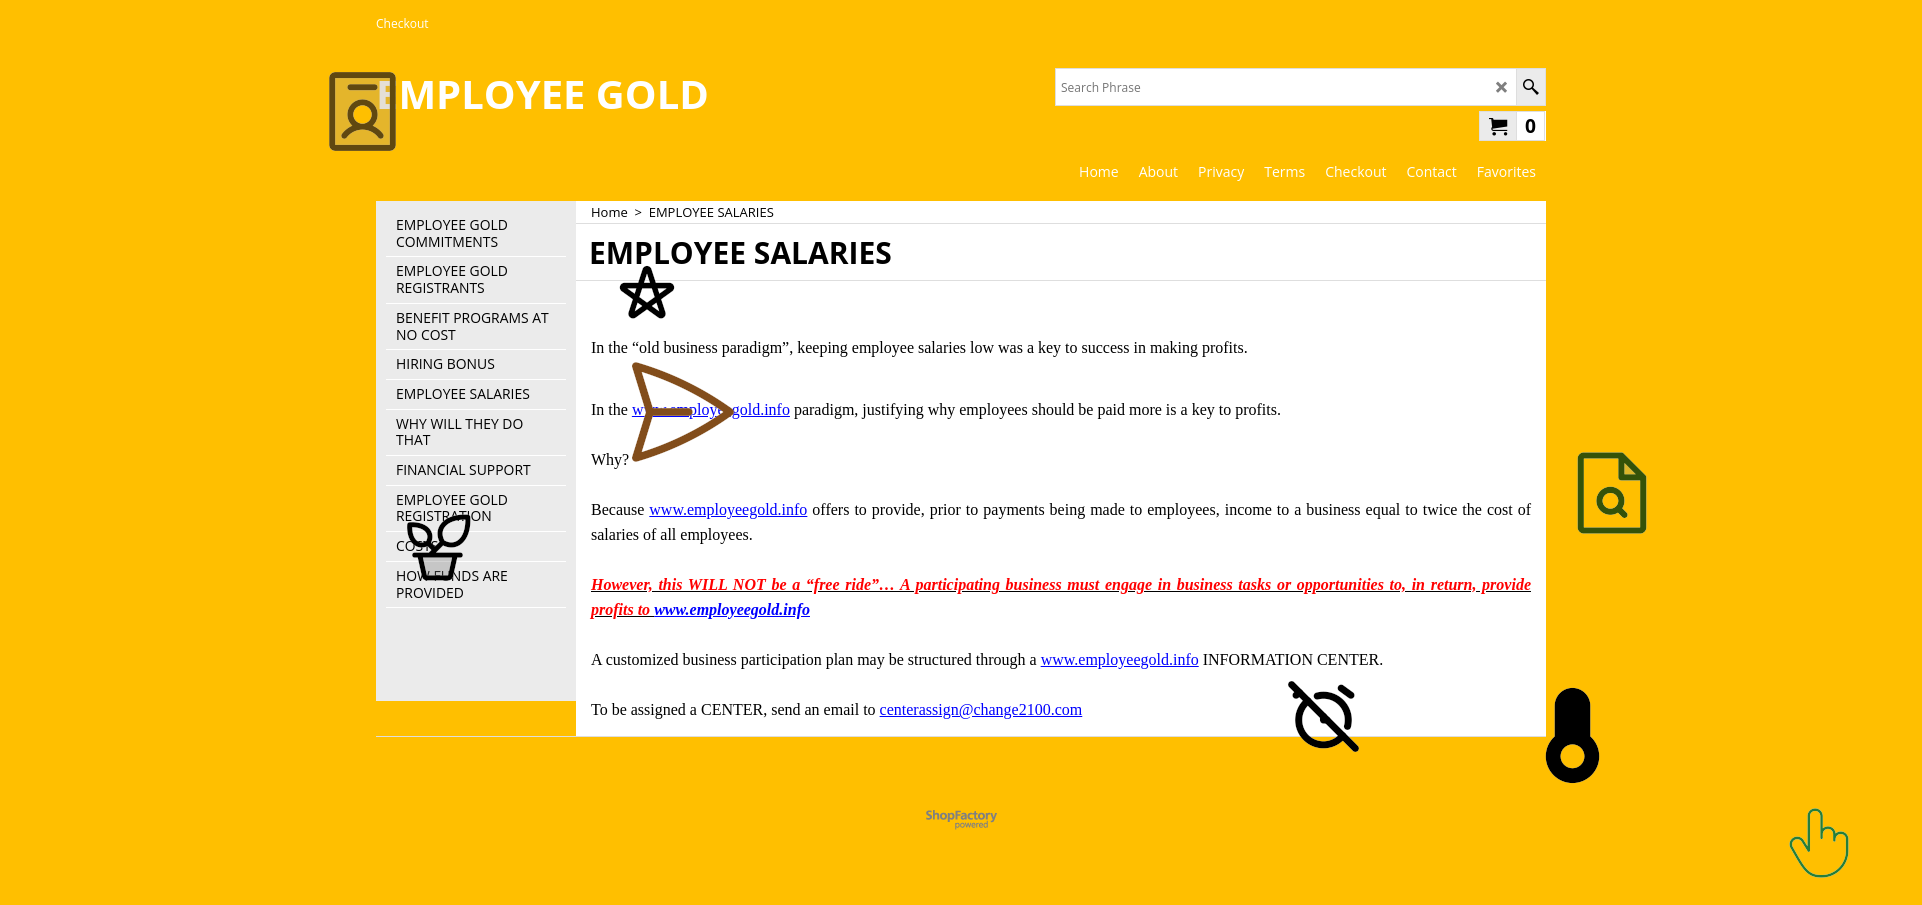 This screenshot has width=1922, height=905. I want to click on indicates lowest temperature setting or reading, so click(1572, 735).